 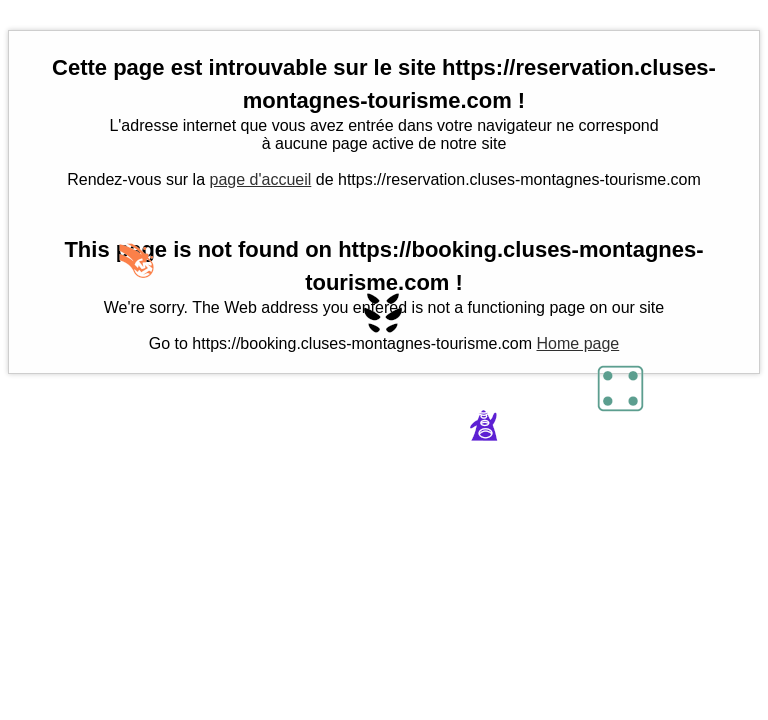 I want to click on indicates an unstable or volatile attack in-game, so click(x=136, y=260).